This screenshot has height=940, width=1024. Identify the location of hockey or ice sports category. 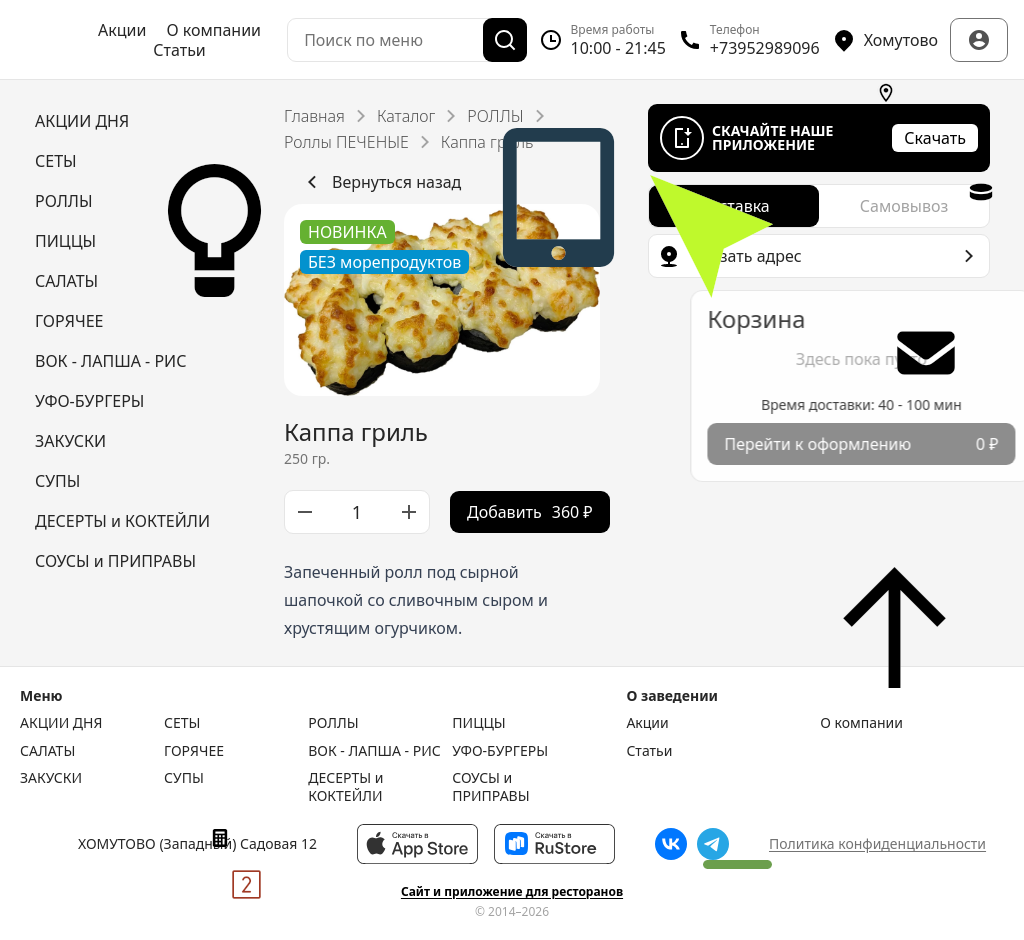
(981, 192).